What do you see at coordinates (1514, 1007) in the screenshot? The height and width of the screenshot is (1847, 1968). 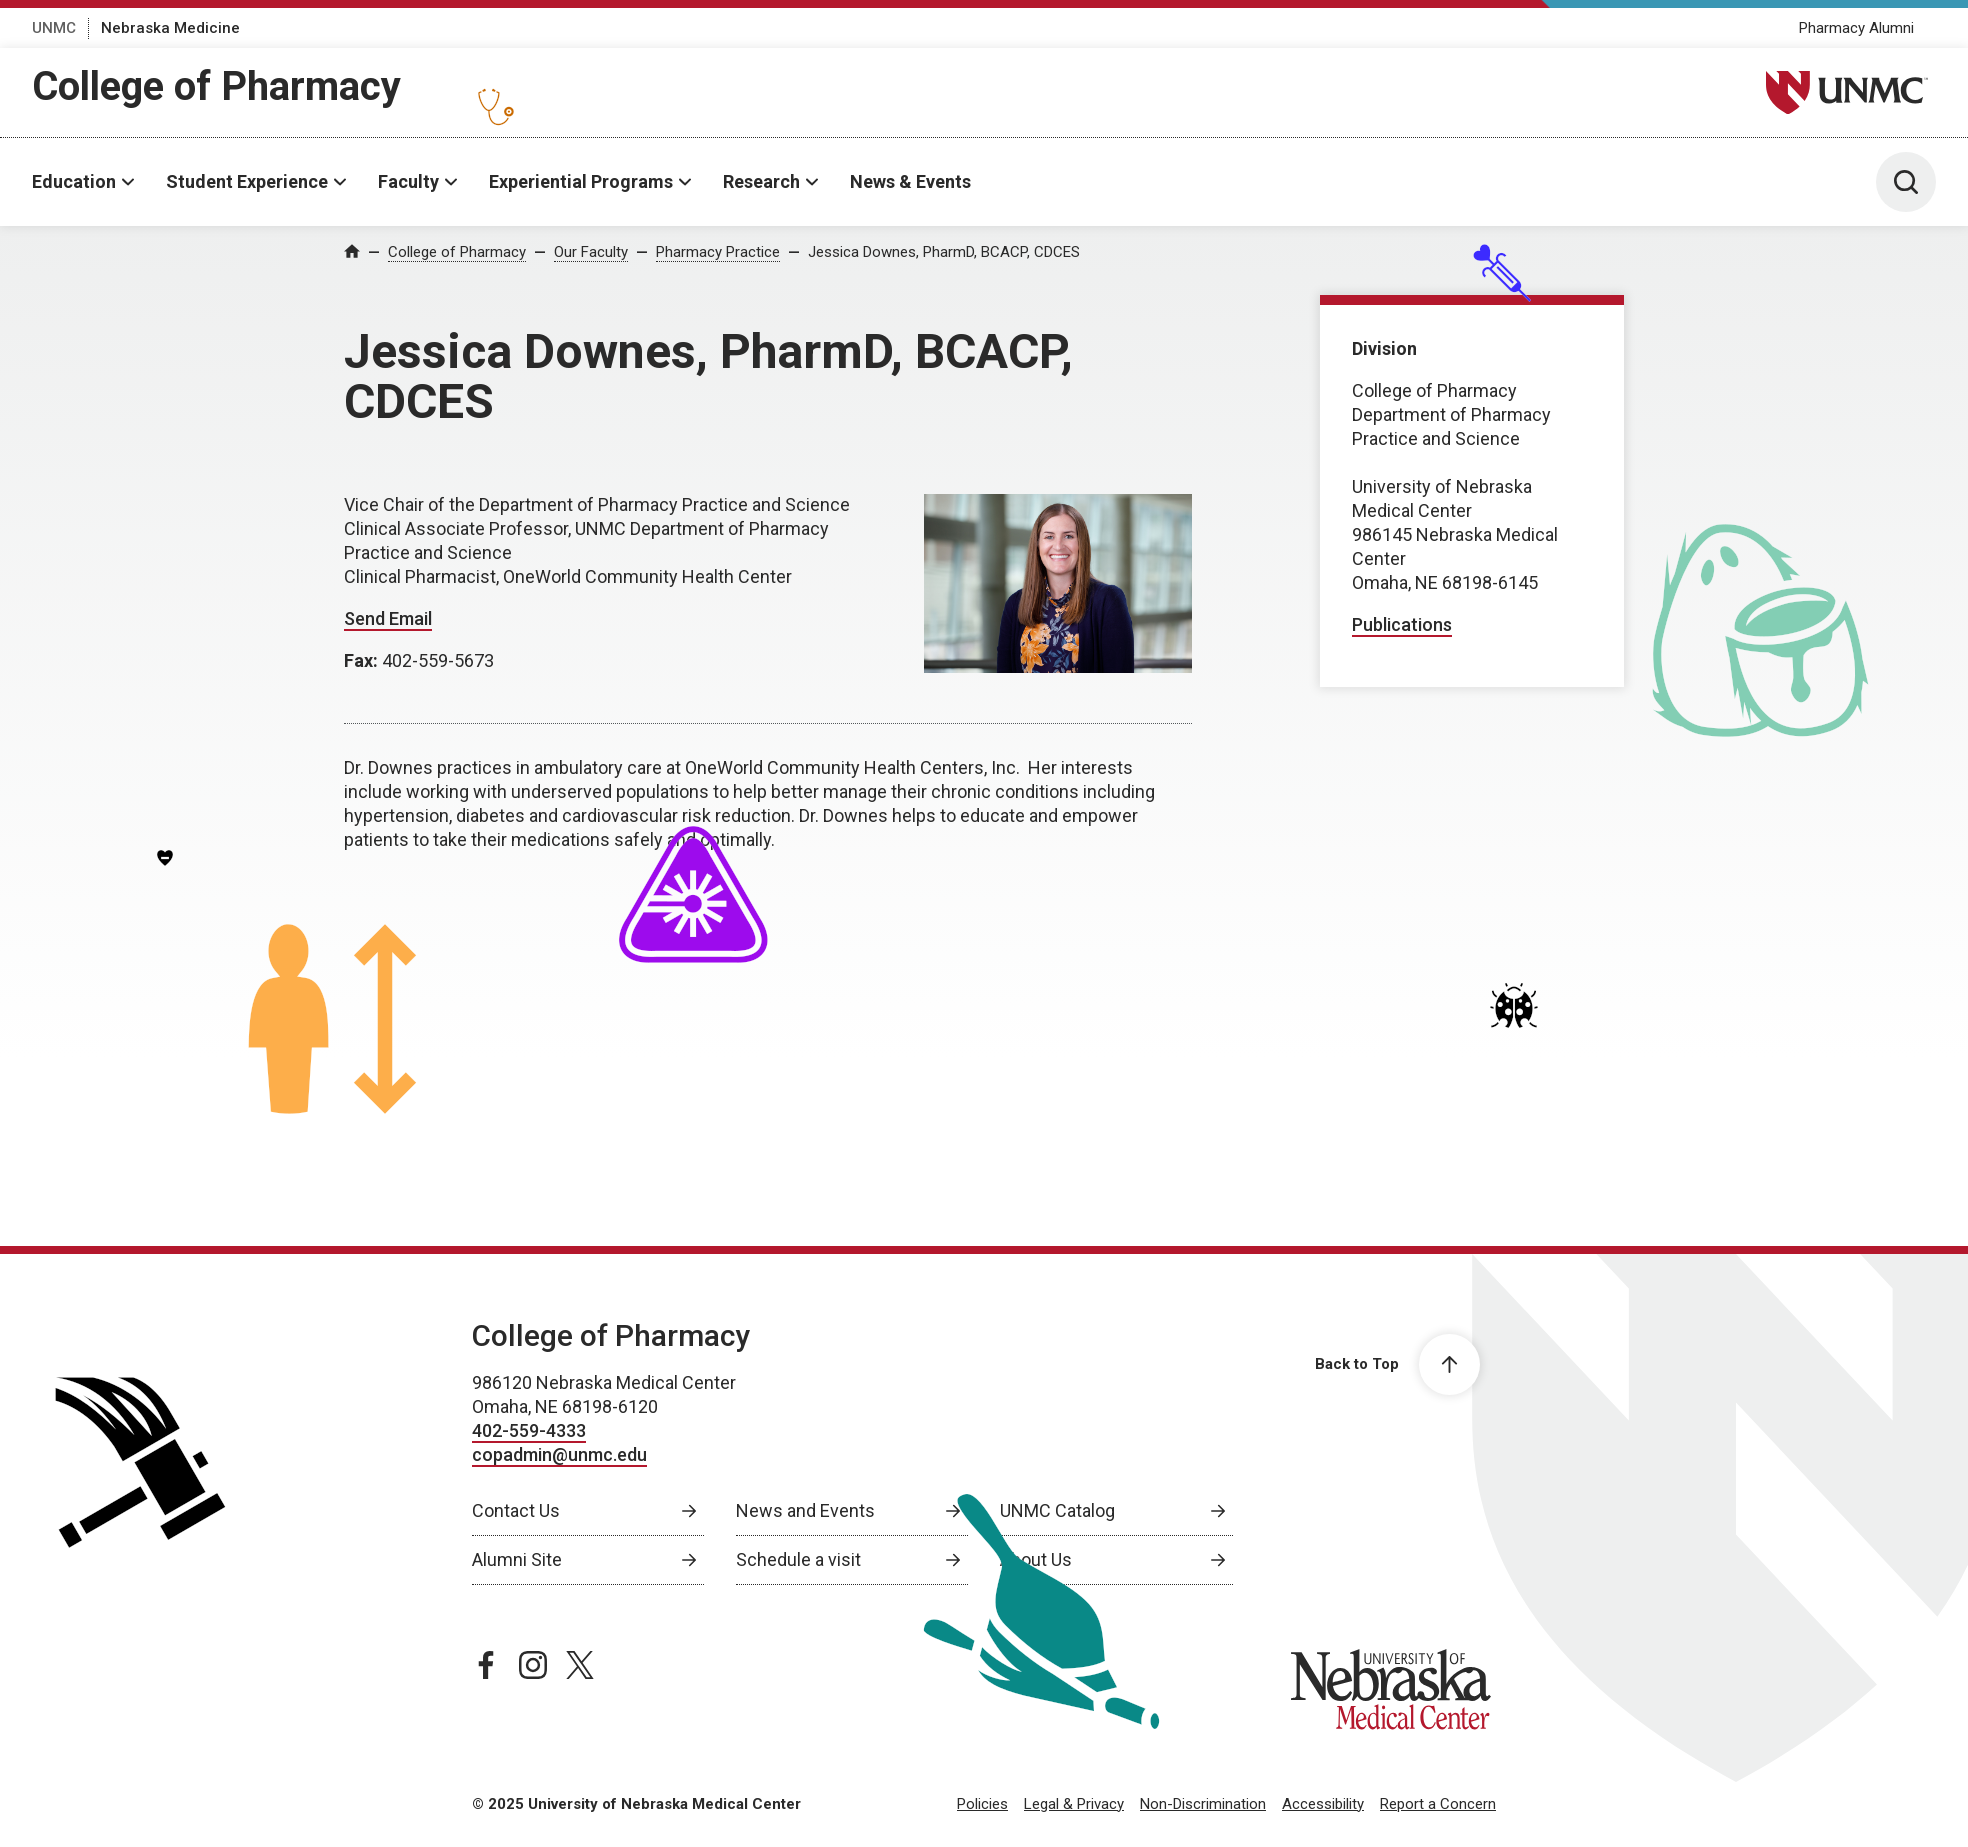 I see `indicates a bug or issue in the system` at bounding box center [1514, 1007].